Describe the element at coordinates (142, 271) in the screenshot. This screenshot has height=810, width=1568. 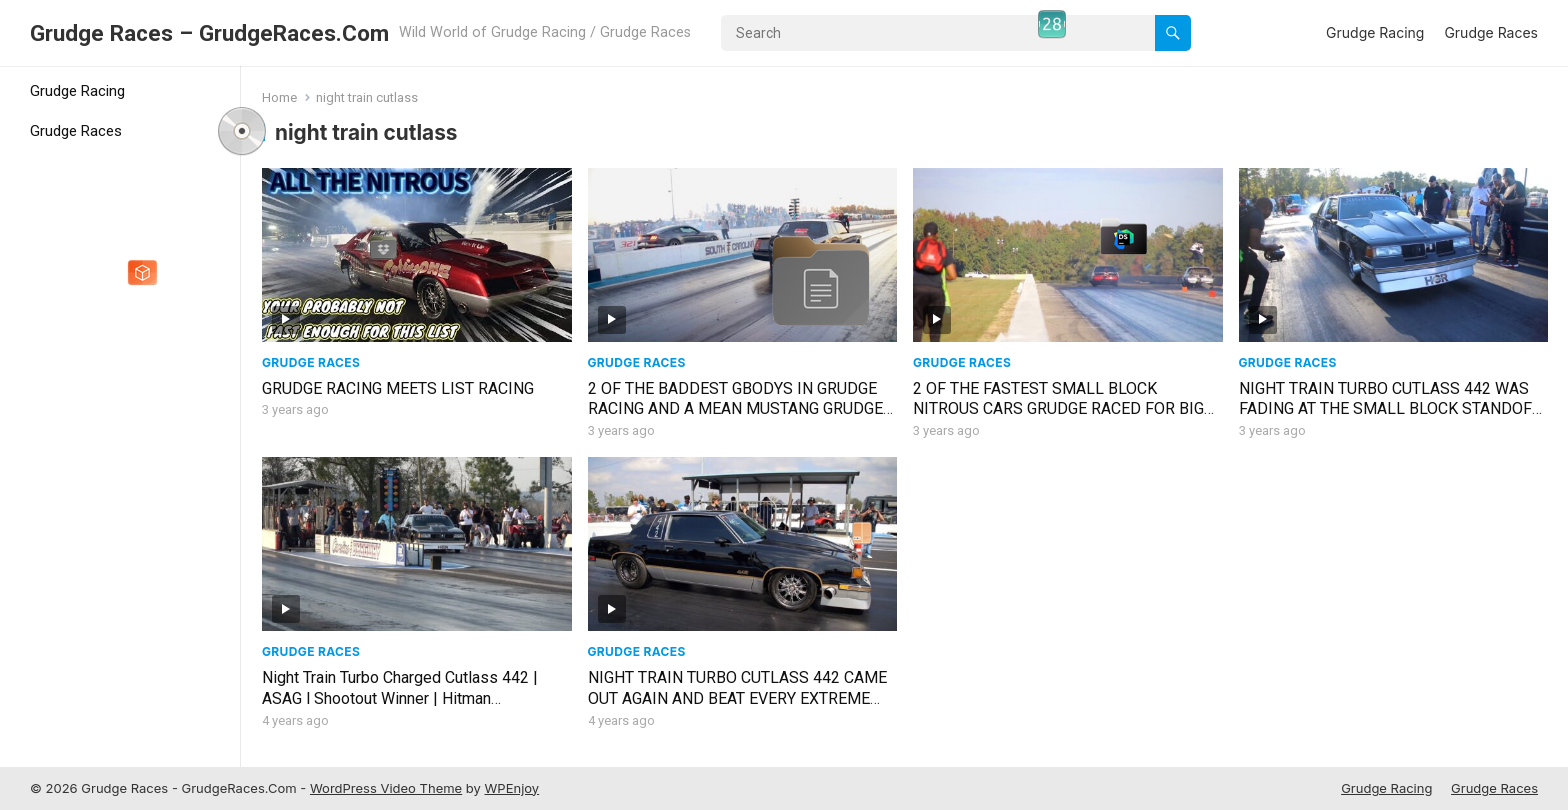
I see `3D model file in STL ASCII format` at that location.